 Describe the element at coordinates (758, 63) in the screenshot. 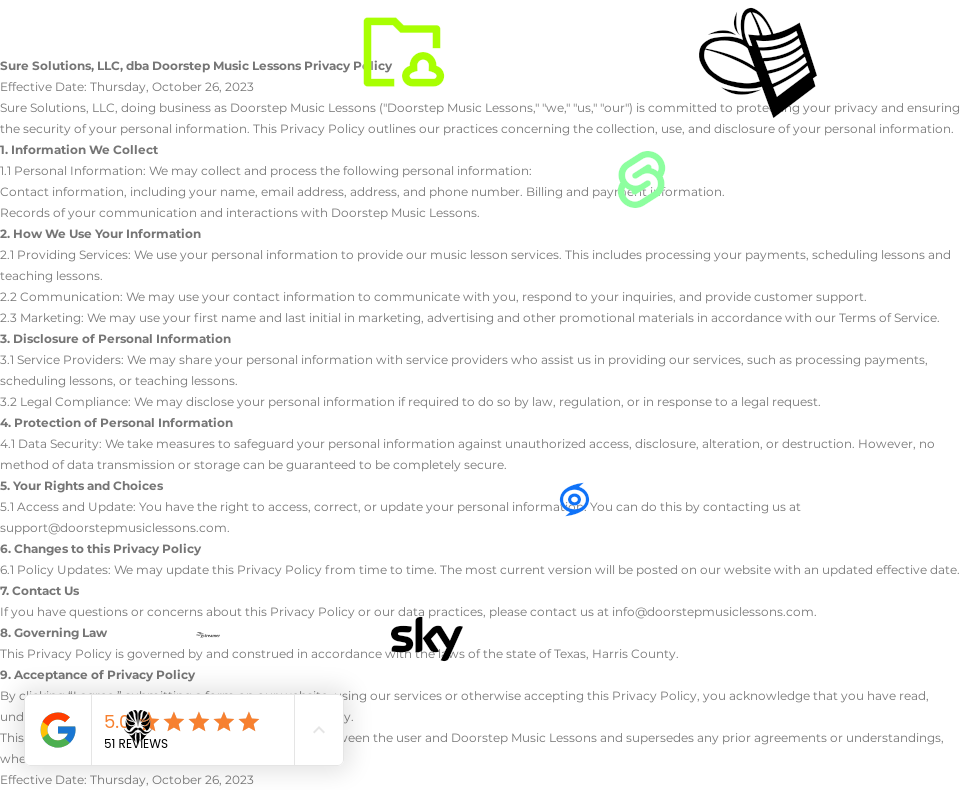

I see `taxbuzz company logo` at that location.